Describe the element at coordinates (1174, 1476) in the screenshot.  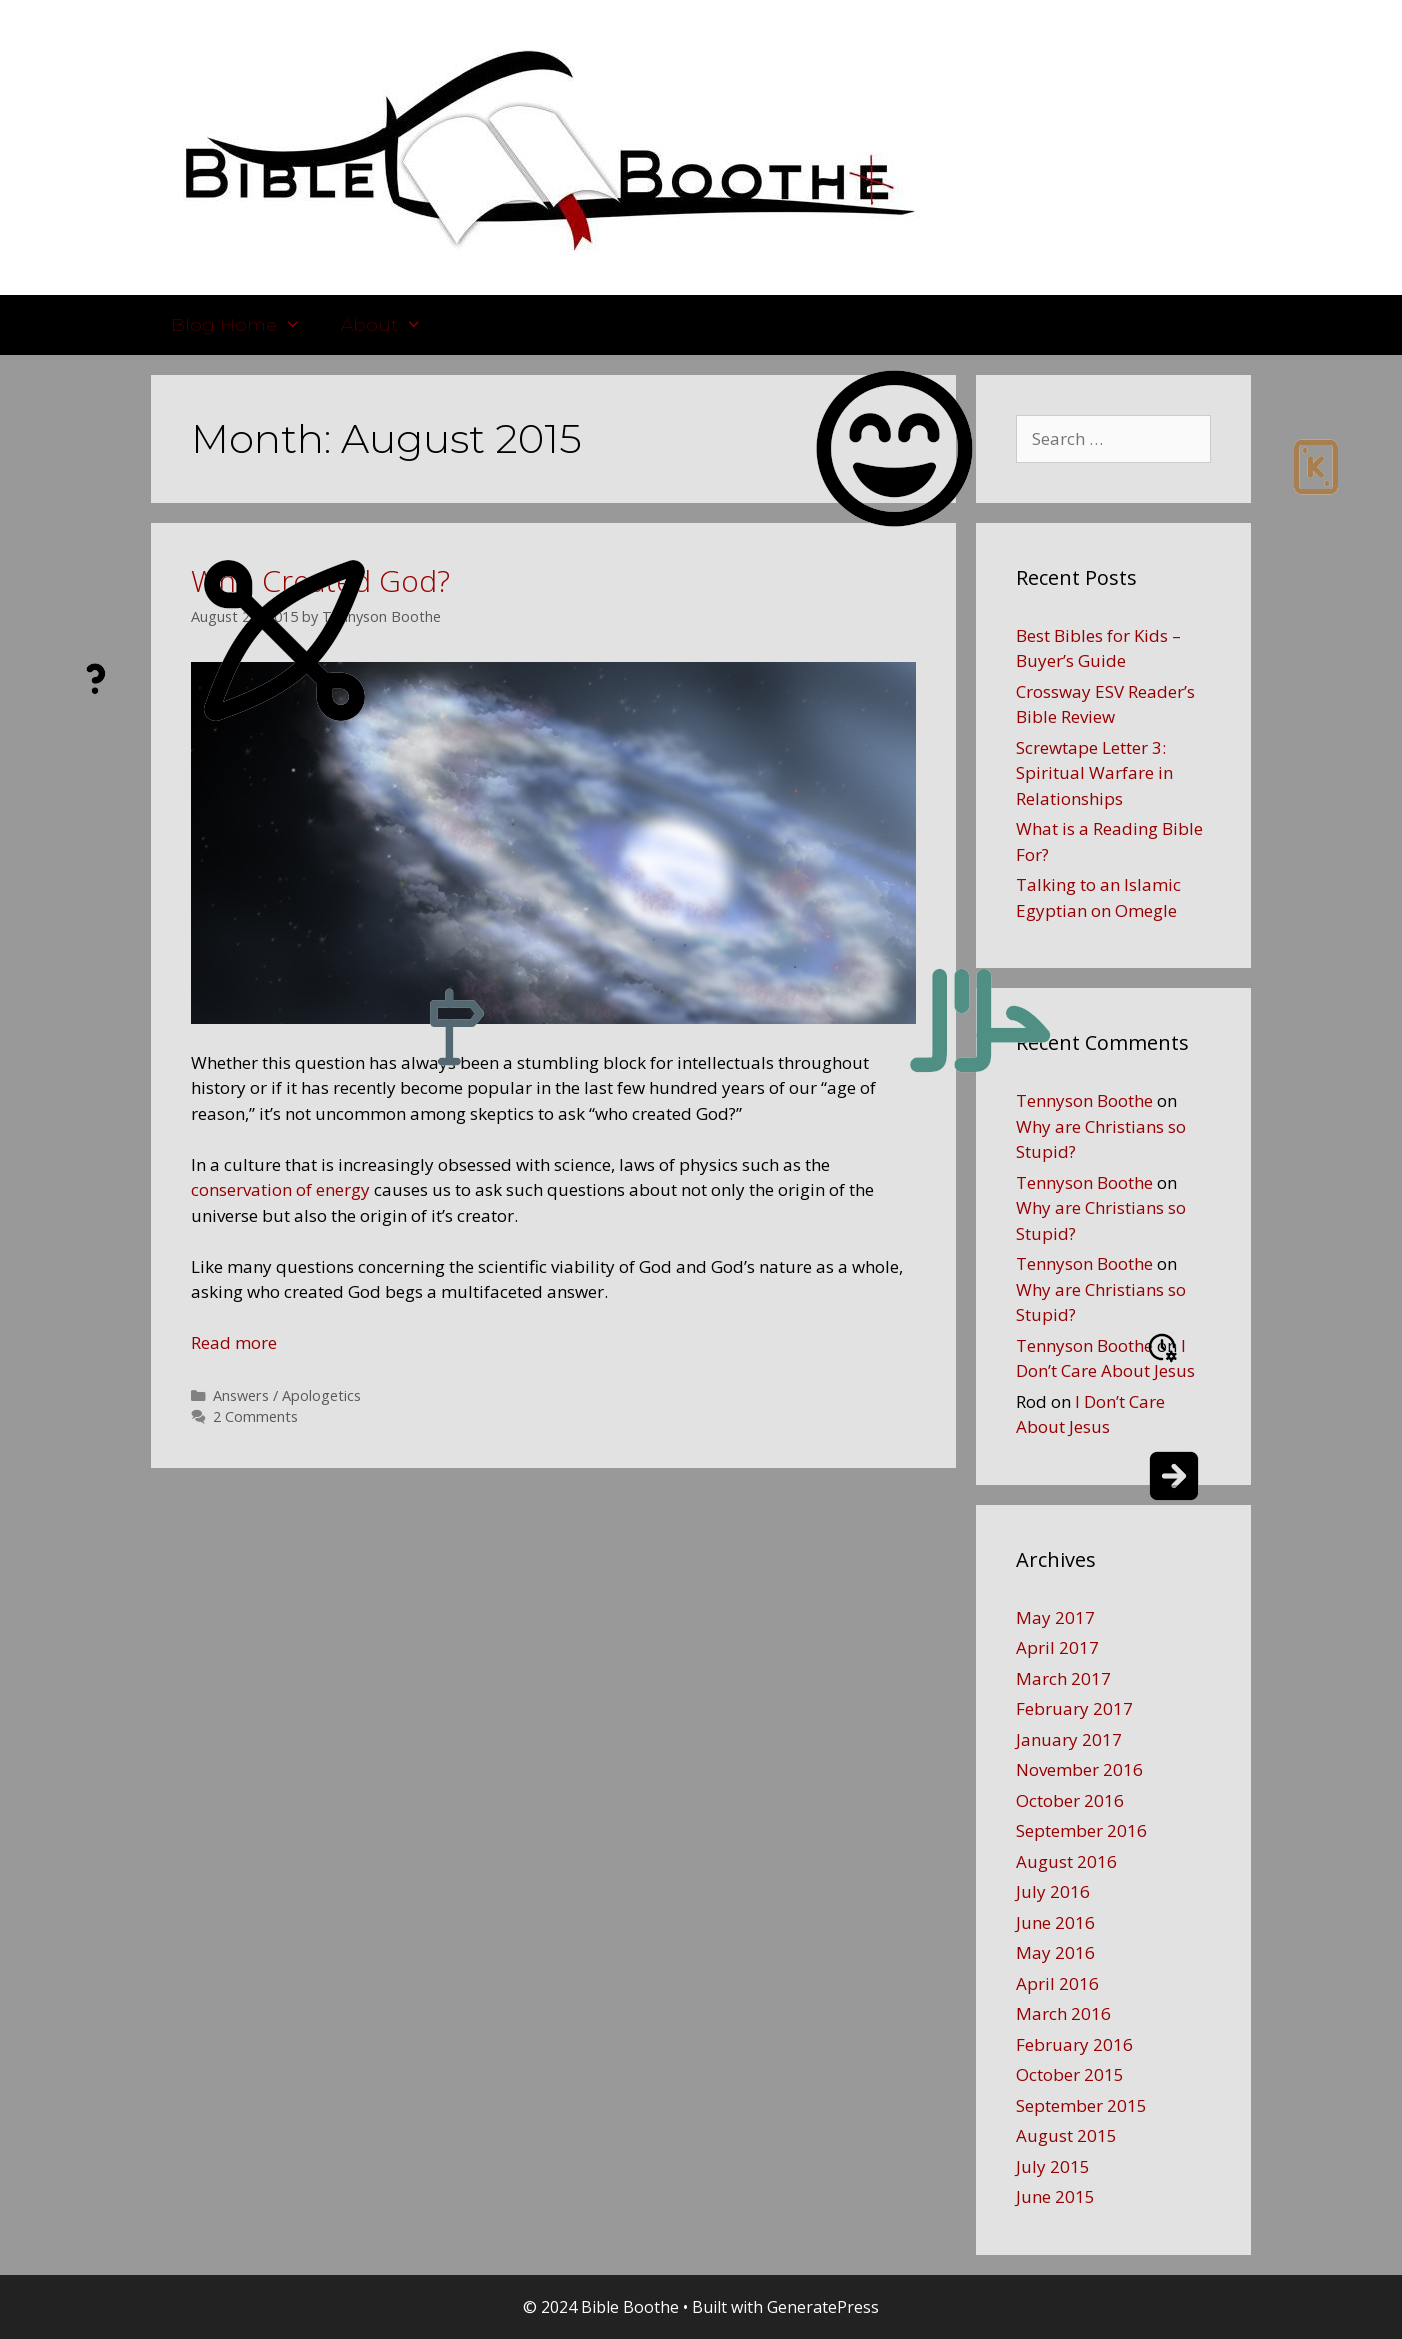
I see `proceed to next step` at that location.